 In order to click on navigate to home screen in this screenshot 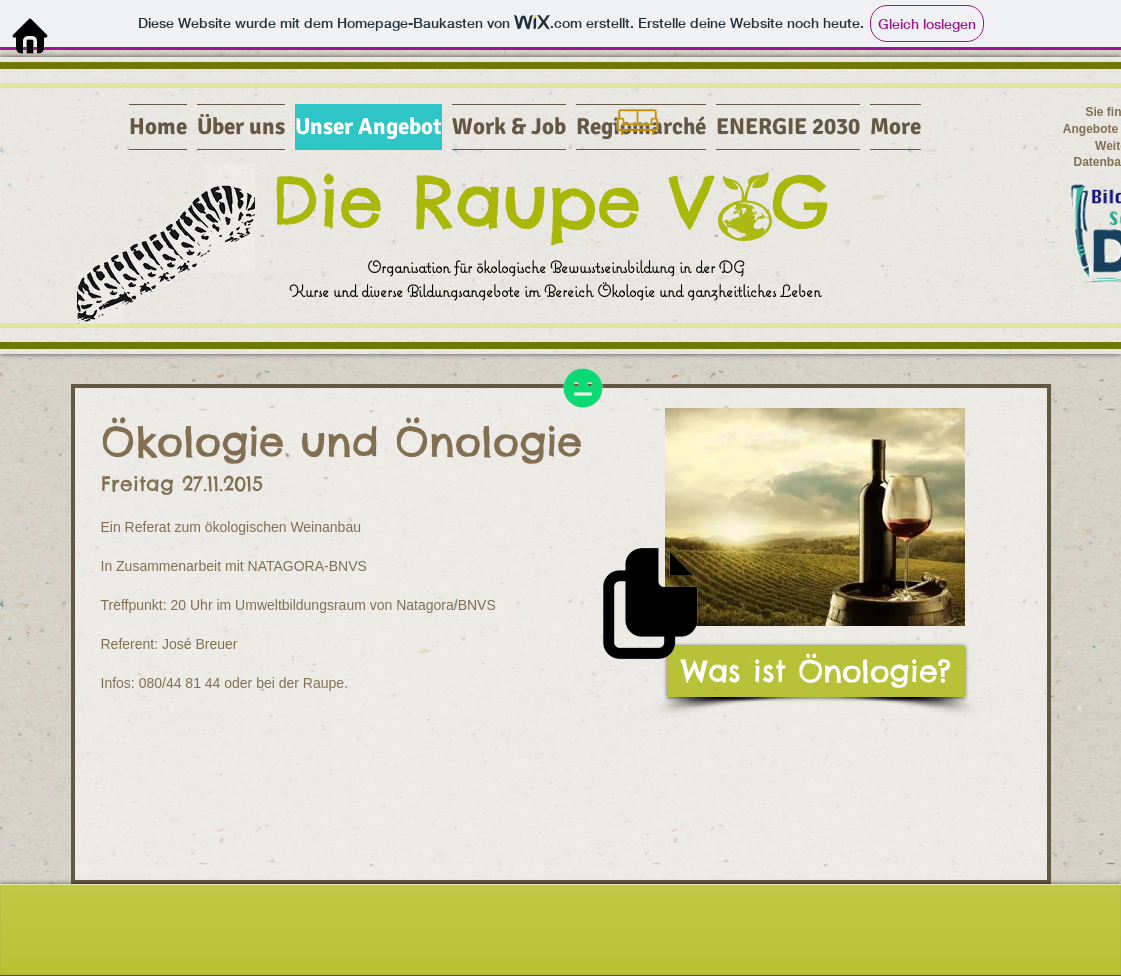, I will do `click(30, 36)`.